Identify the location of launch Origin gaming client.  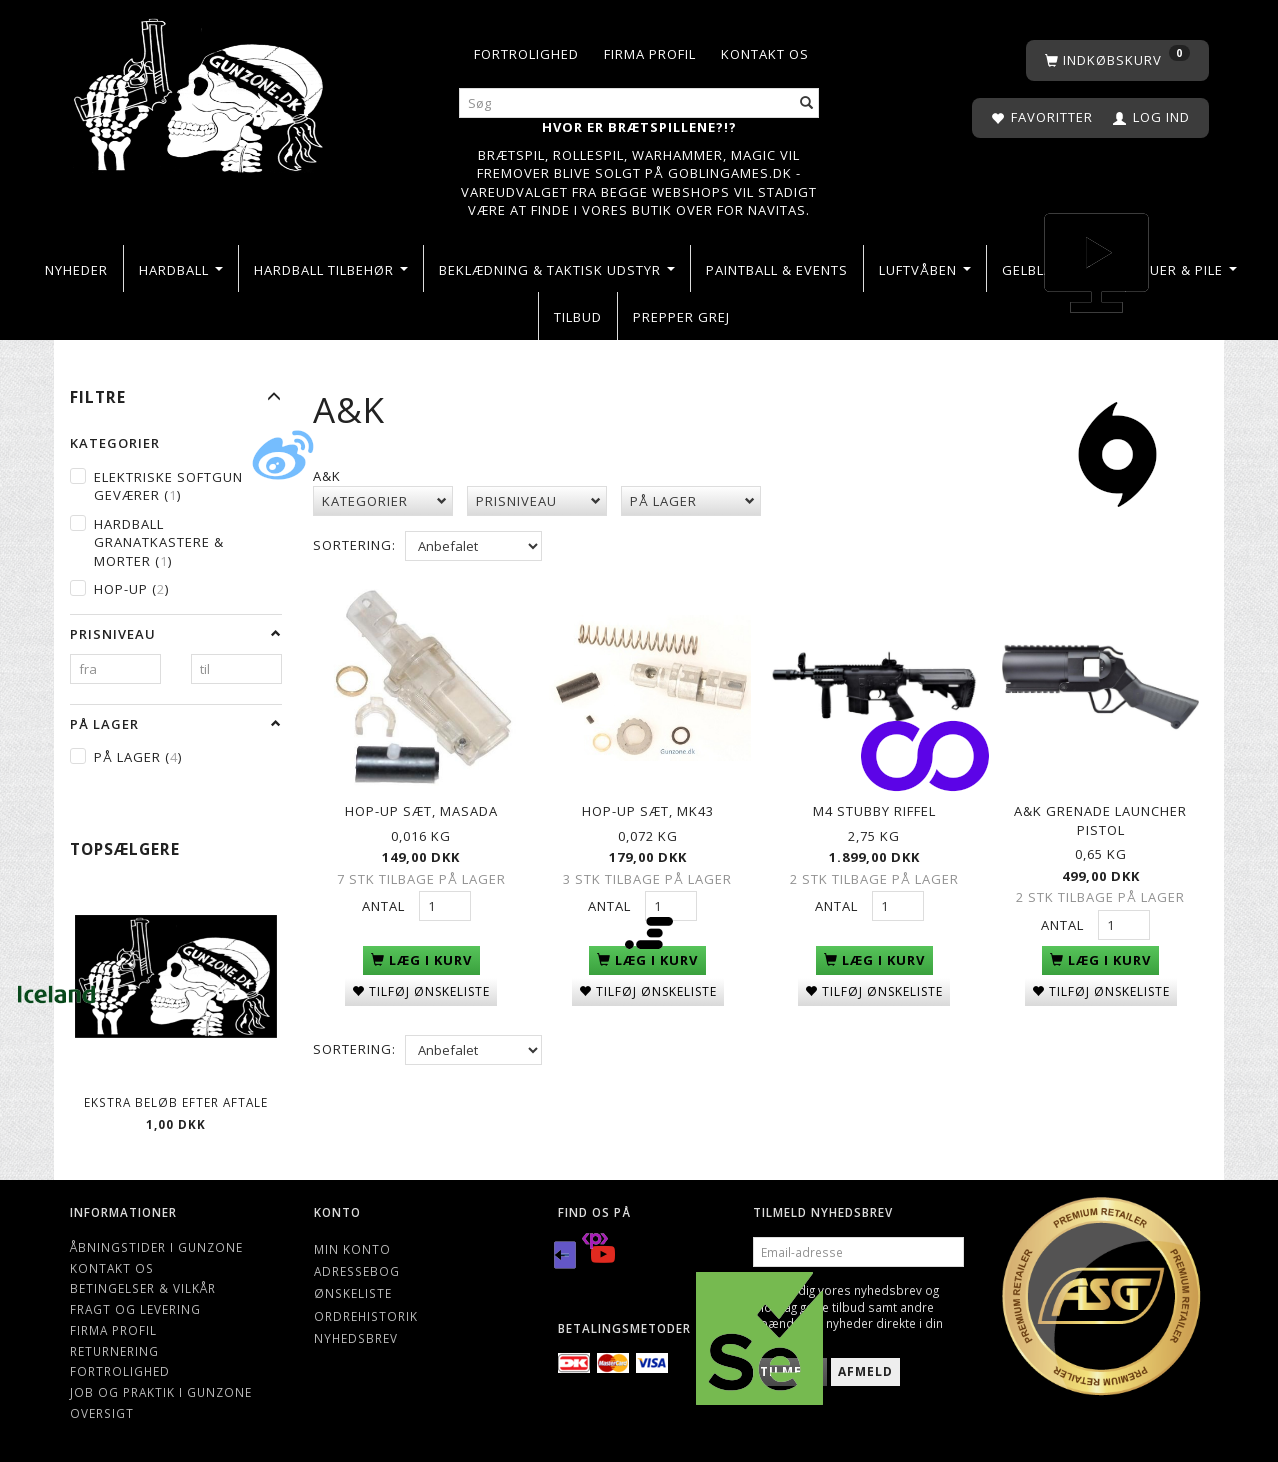
(1117, 454).